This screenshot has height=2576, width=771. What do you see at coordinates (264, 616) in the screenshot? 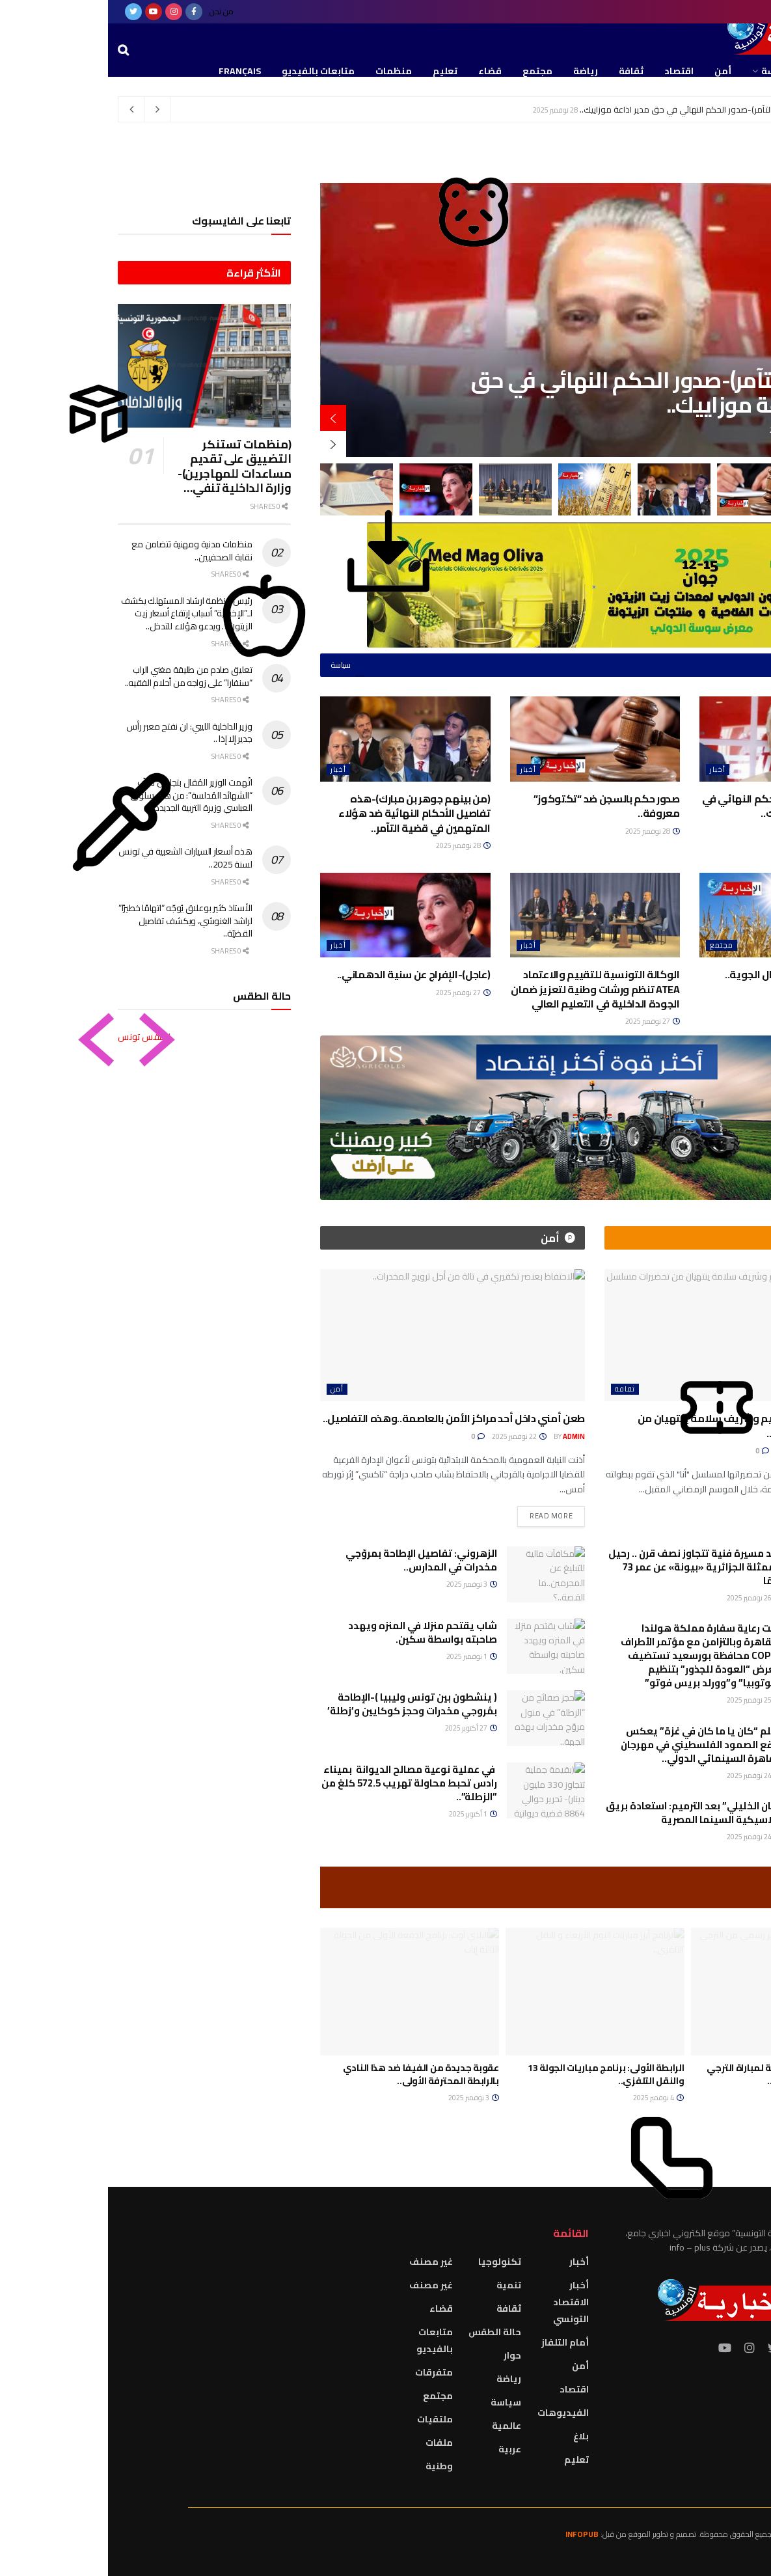
I see `access health or nutrition tracking` at bounding box center [264, 616].